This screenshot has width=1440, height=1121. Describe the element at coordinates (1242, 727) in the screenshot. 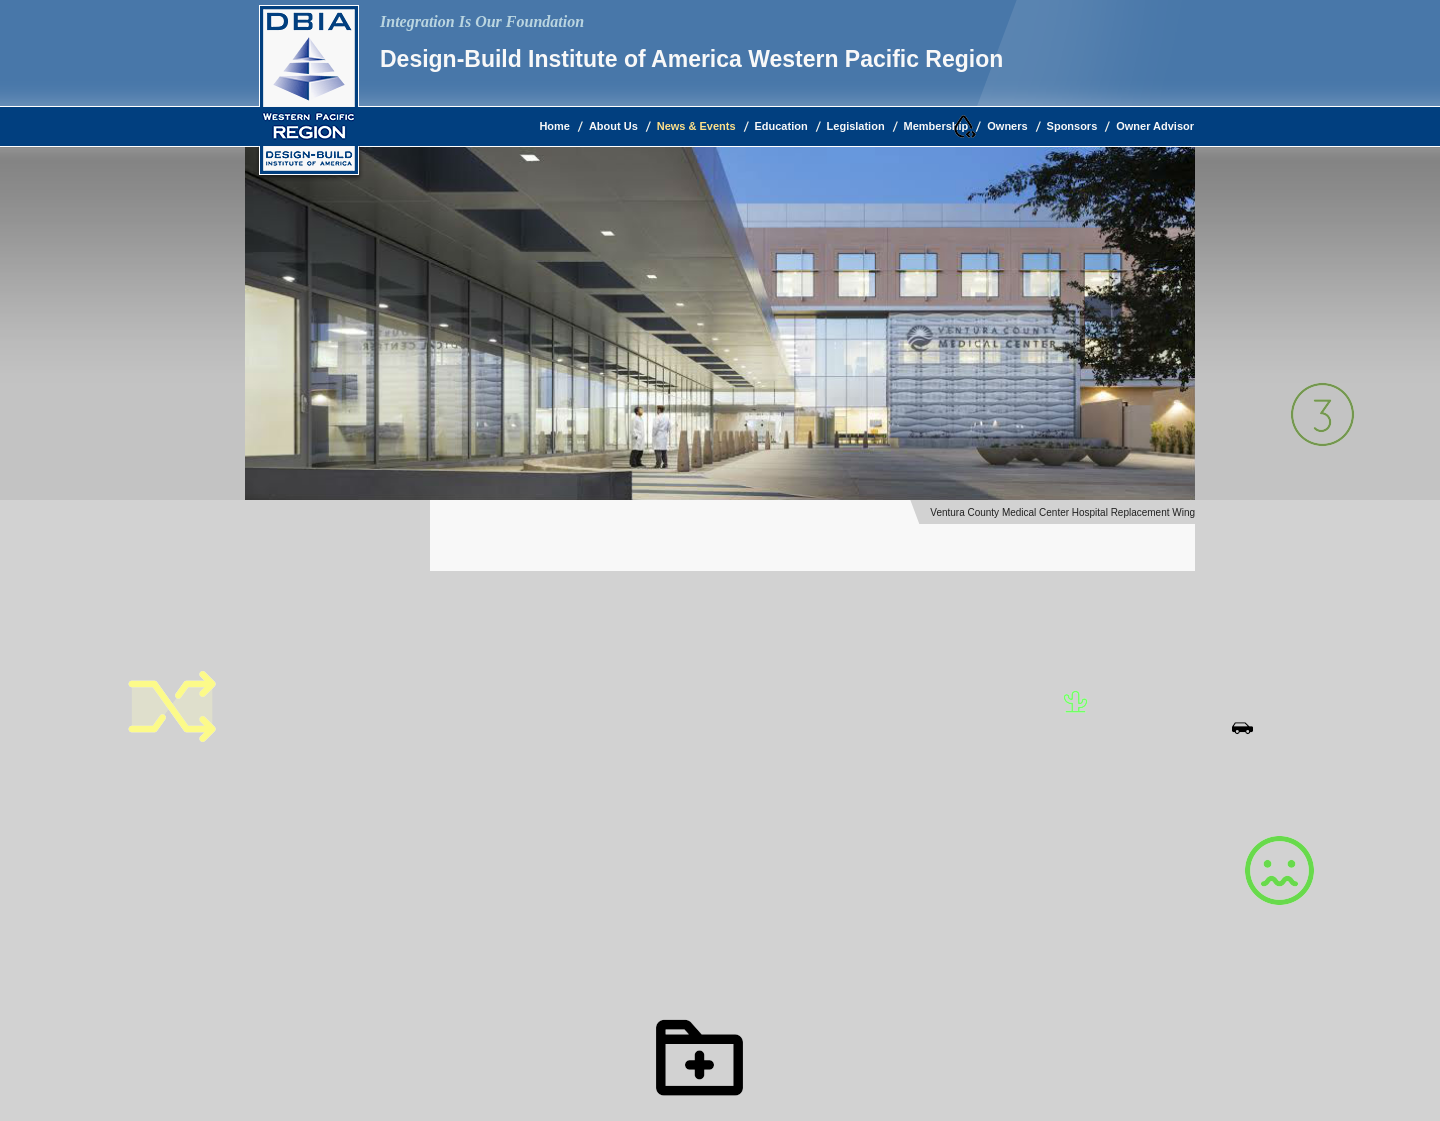

I see `access vehicle or car-related settings` at that location.